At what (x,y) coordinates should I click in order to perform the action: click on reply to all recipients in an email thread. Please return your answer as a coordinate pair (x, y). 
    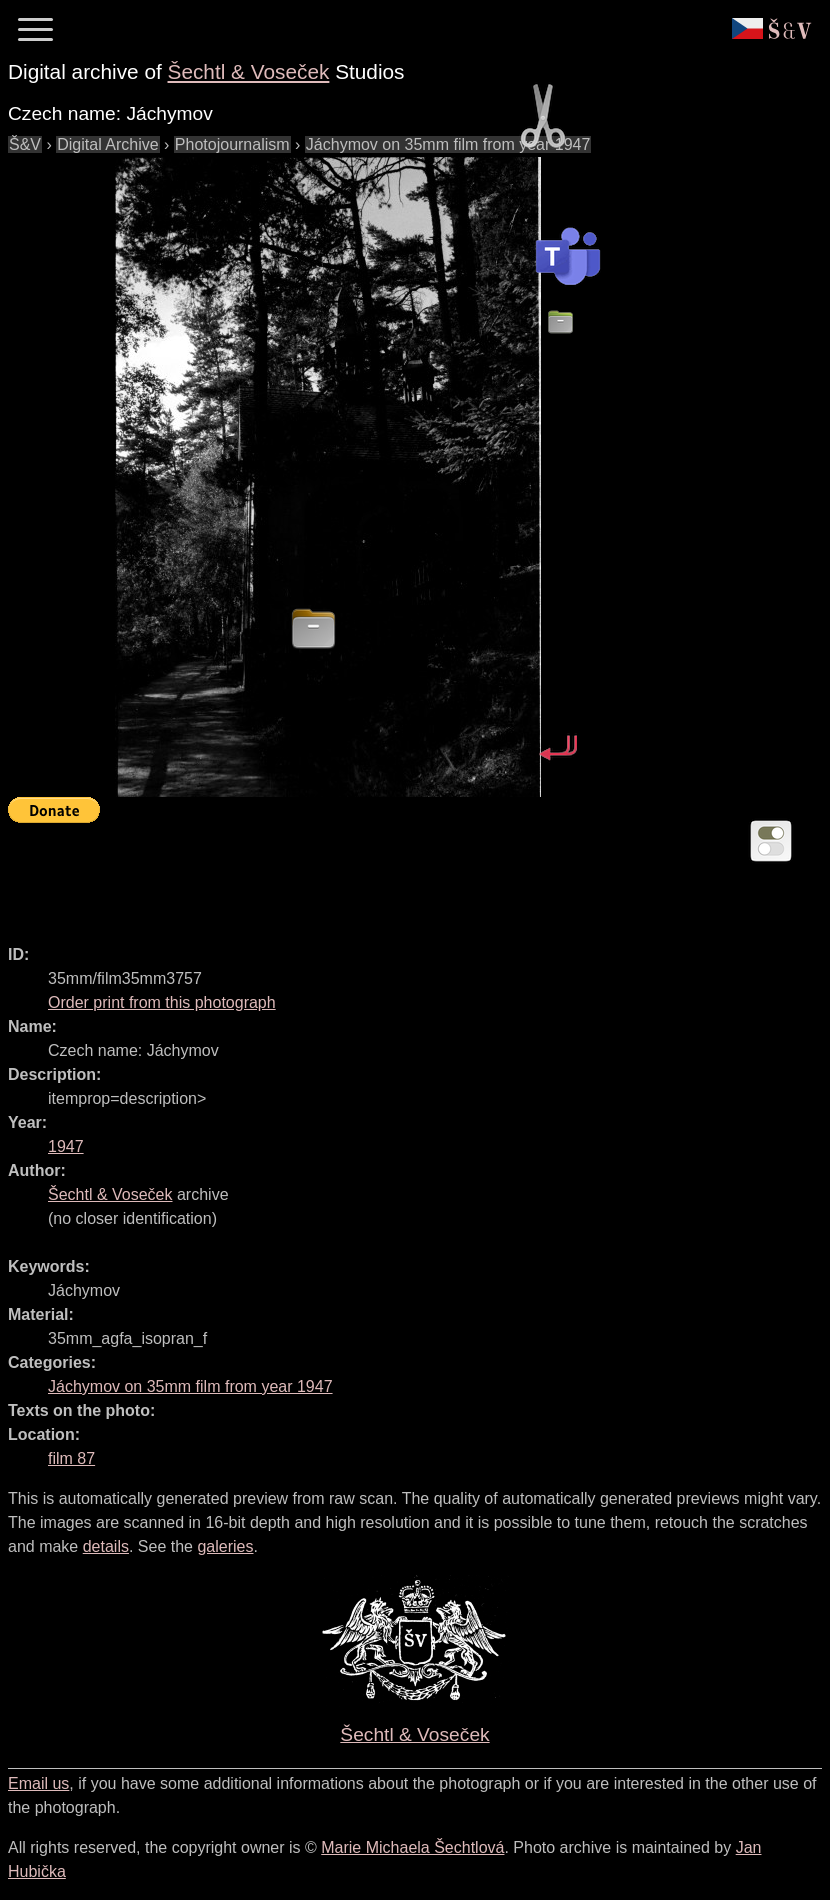
    Looking at the image, I should click on (557, 745).